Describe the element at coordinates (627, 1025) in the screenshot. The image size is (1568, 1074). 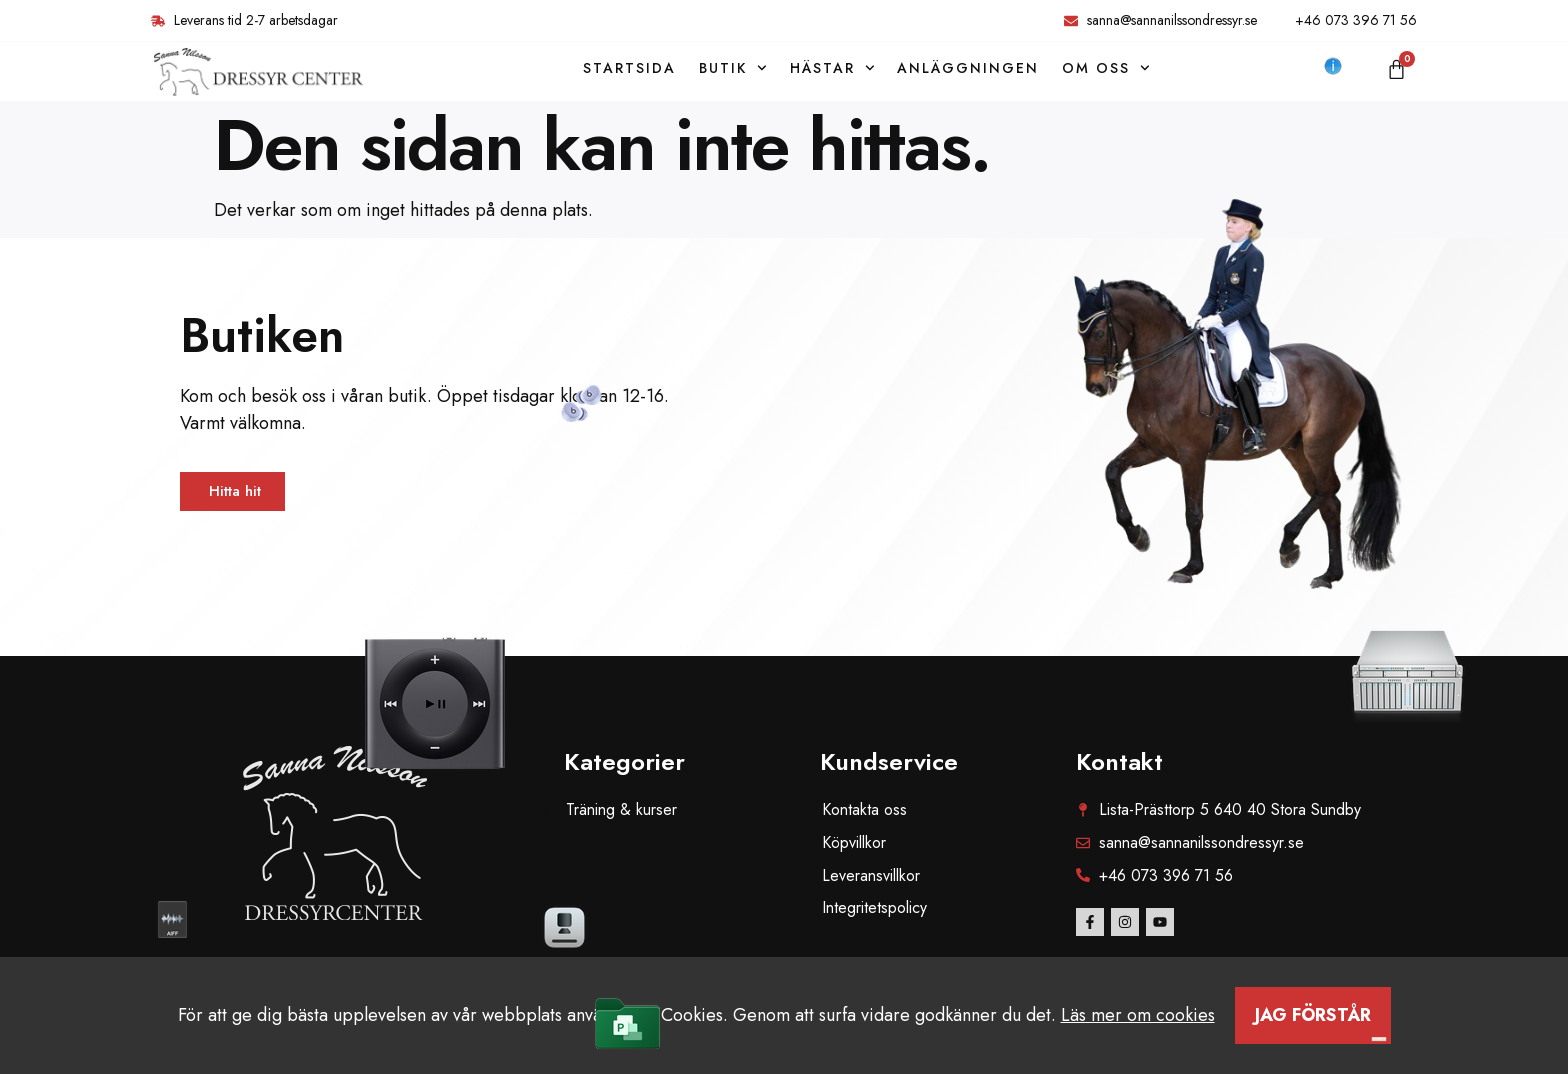
I see `open folder containing microsoft project files` at that location.